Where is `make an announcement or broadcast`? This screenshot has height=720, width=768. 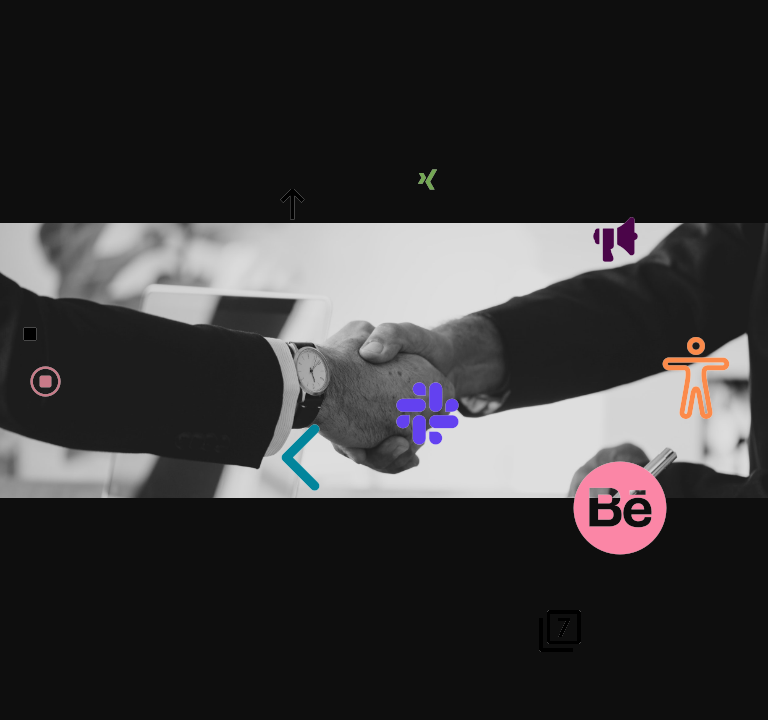
make an announcement or broadcast is located at coordinates (615, 239).